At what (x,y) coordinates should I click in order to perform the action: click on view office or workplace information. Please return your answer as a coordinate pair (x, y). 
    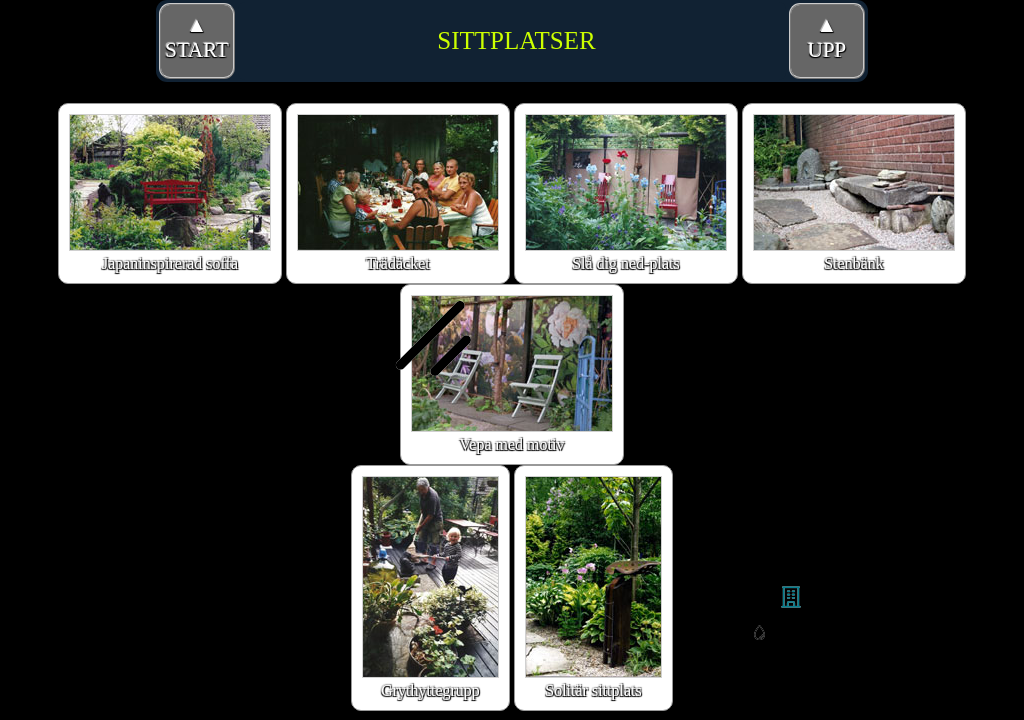
    Looking at the image, I should click on (791, 597).